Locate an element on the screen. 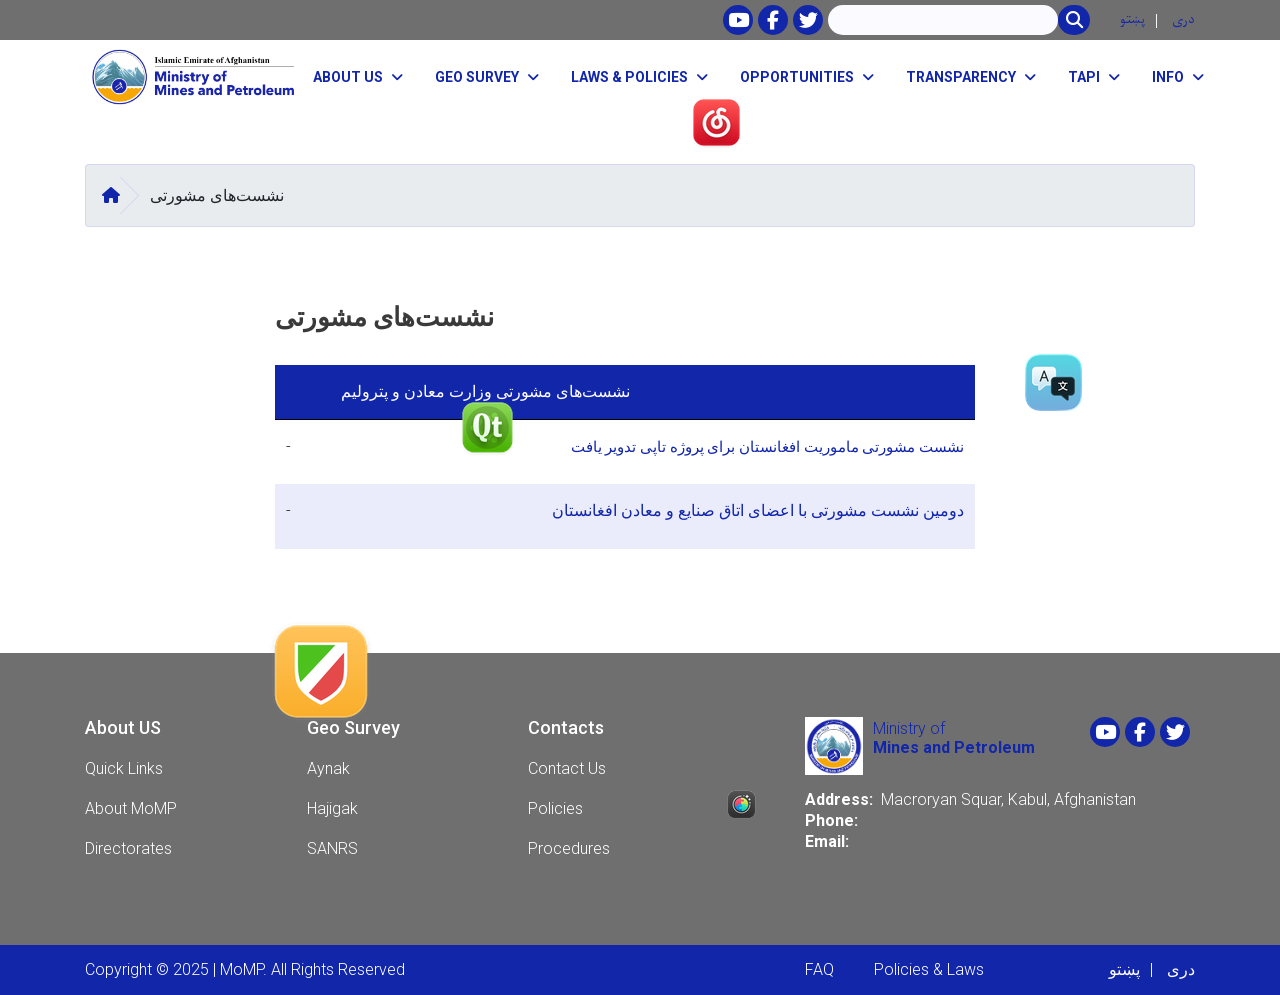  launch qt creator for ubuntu development is located at coordinates (487, 427).